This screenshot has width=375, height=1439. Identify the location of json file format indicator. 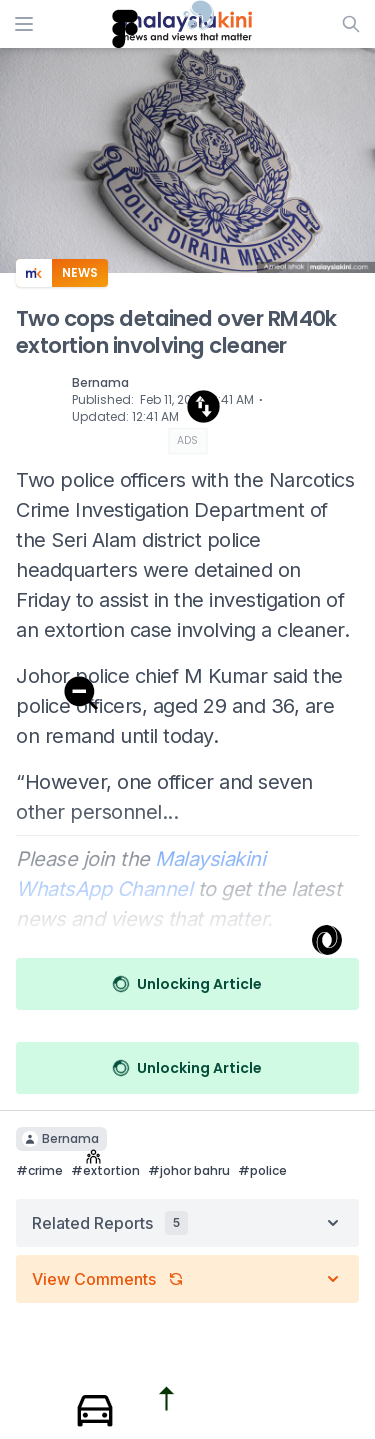
(327, 940).